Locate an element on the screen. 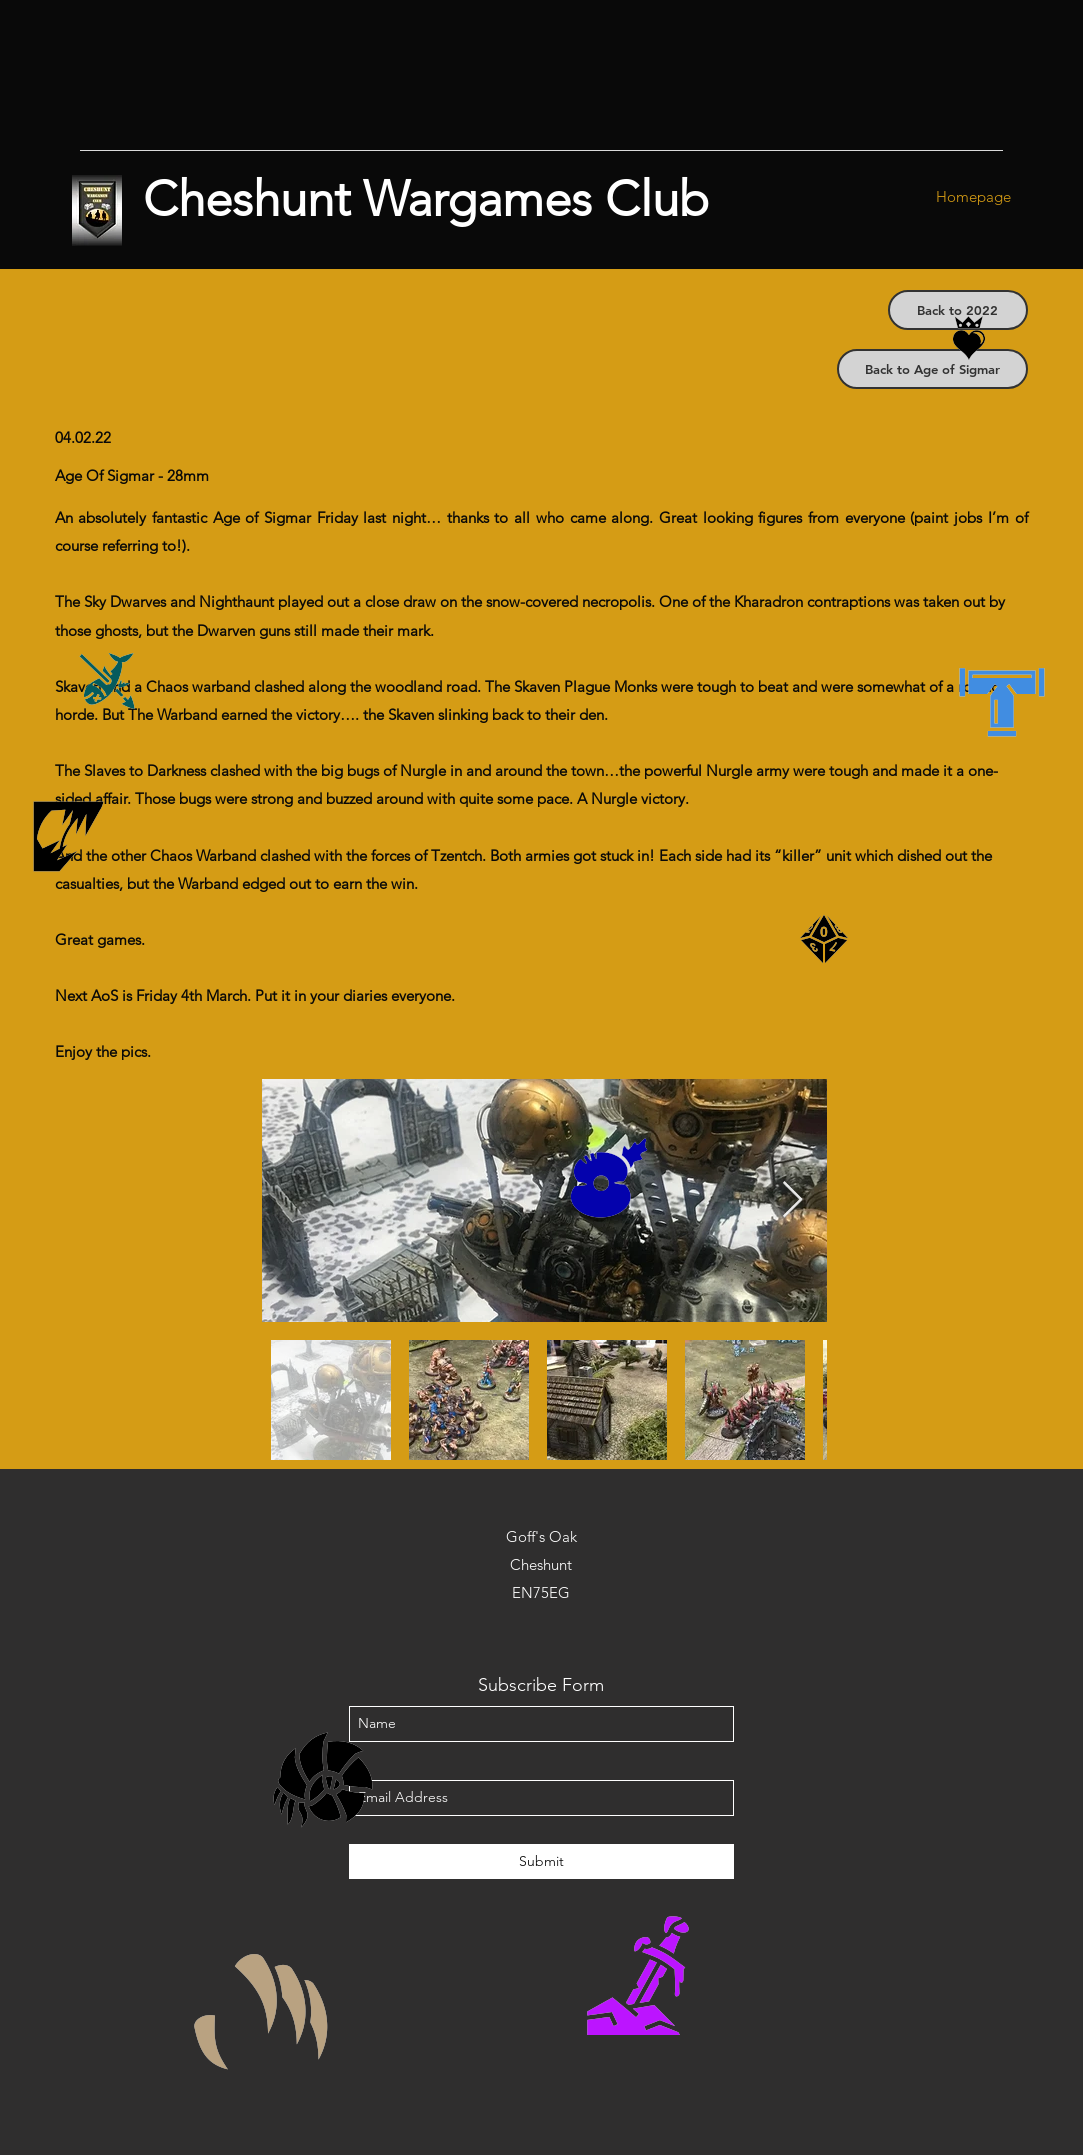  mark as favorite or premium content is located at coordinates (969, 338).